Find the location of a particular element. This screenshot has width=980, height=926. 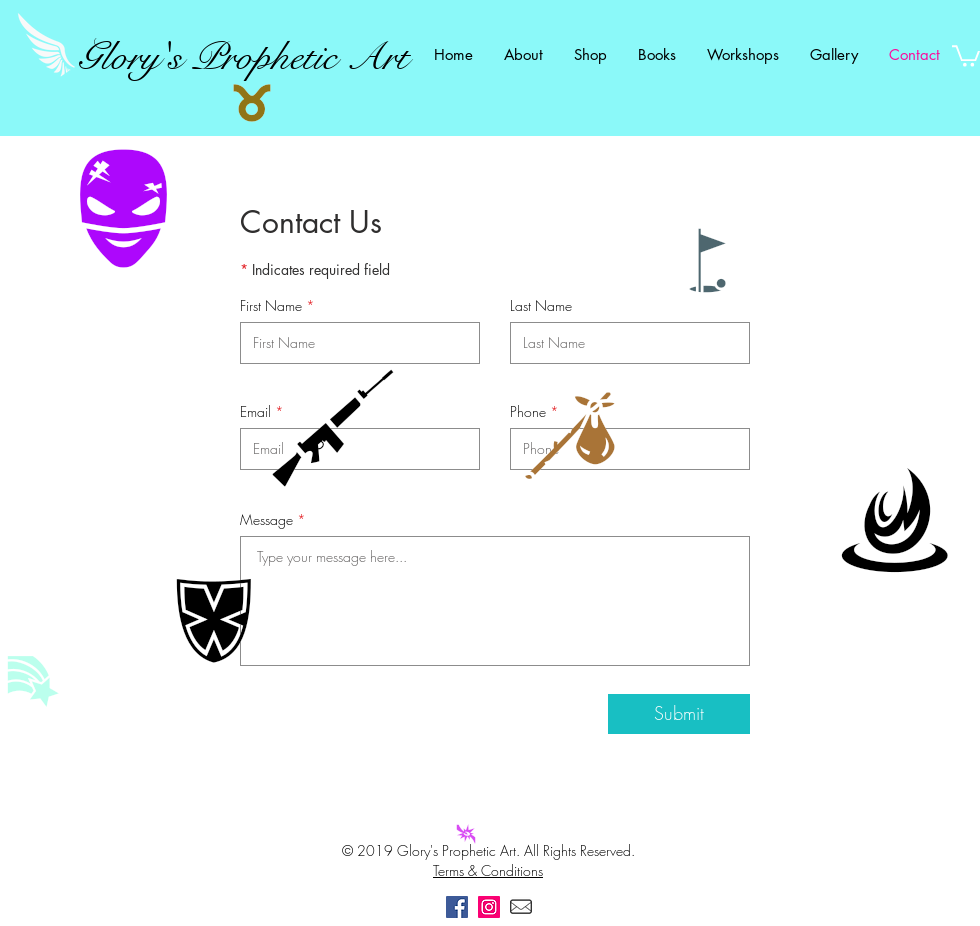

indicates a fire hazard or danger zone is located at coordinates (895, 519).